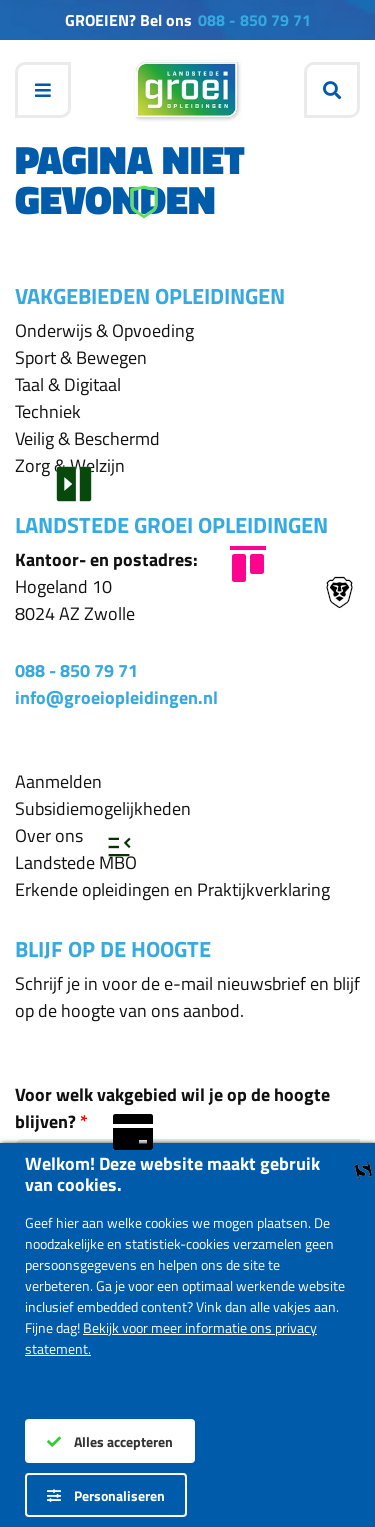 This screenshot has width=375, height=1527. Describe the element at coordinates (339, 592) in the screenshot. I see `open the Brave browser` at that location.